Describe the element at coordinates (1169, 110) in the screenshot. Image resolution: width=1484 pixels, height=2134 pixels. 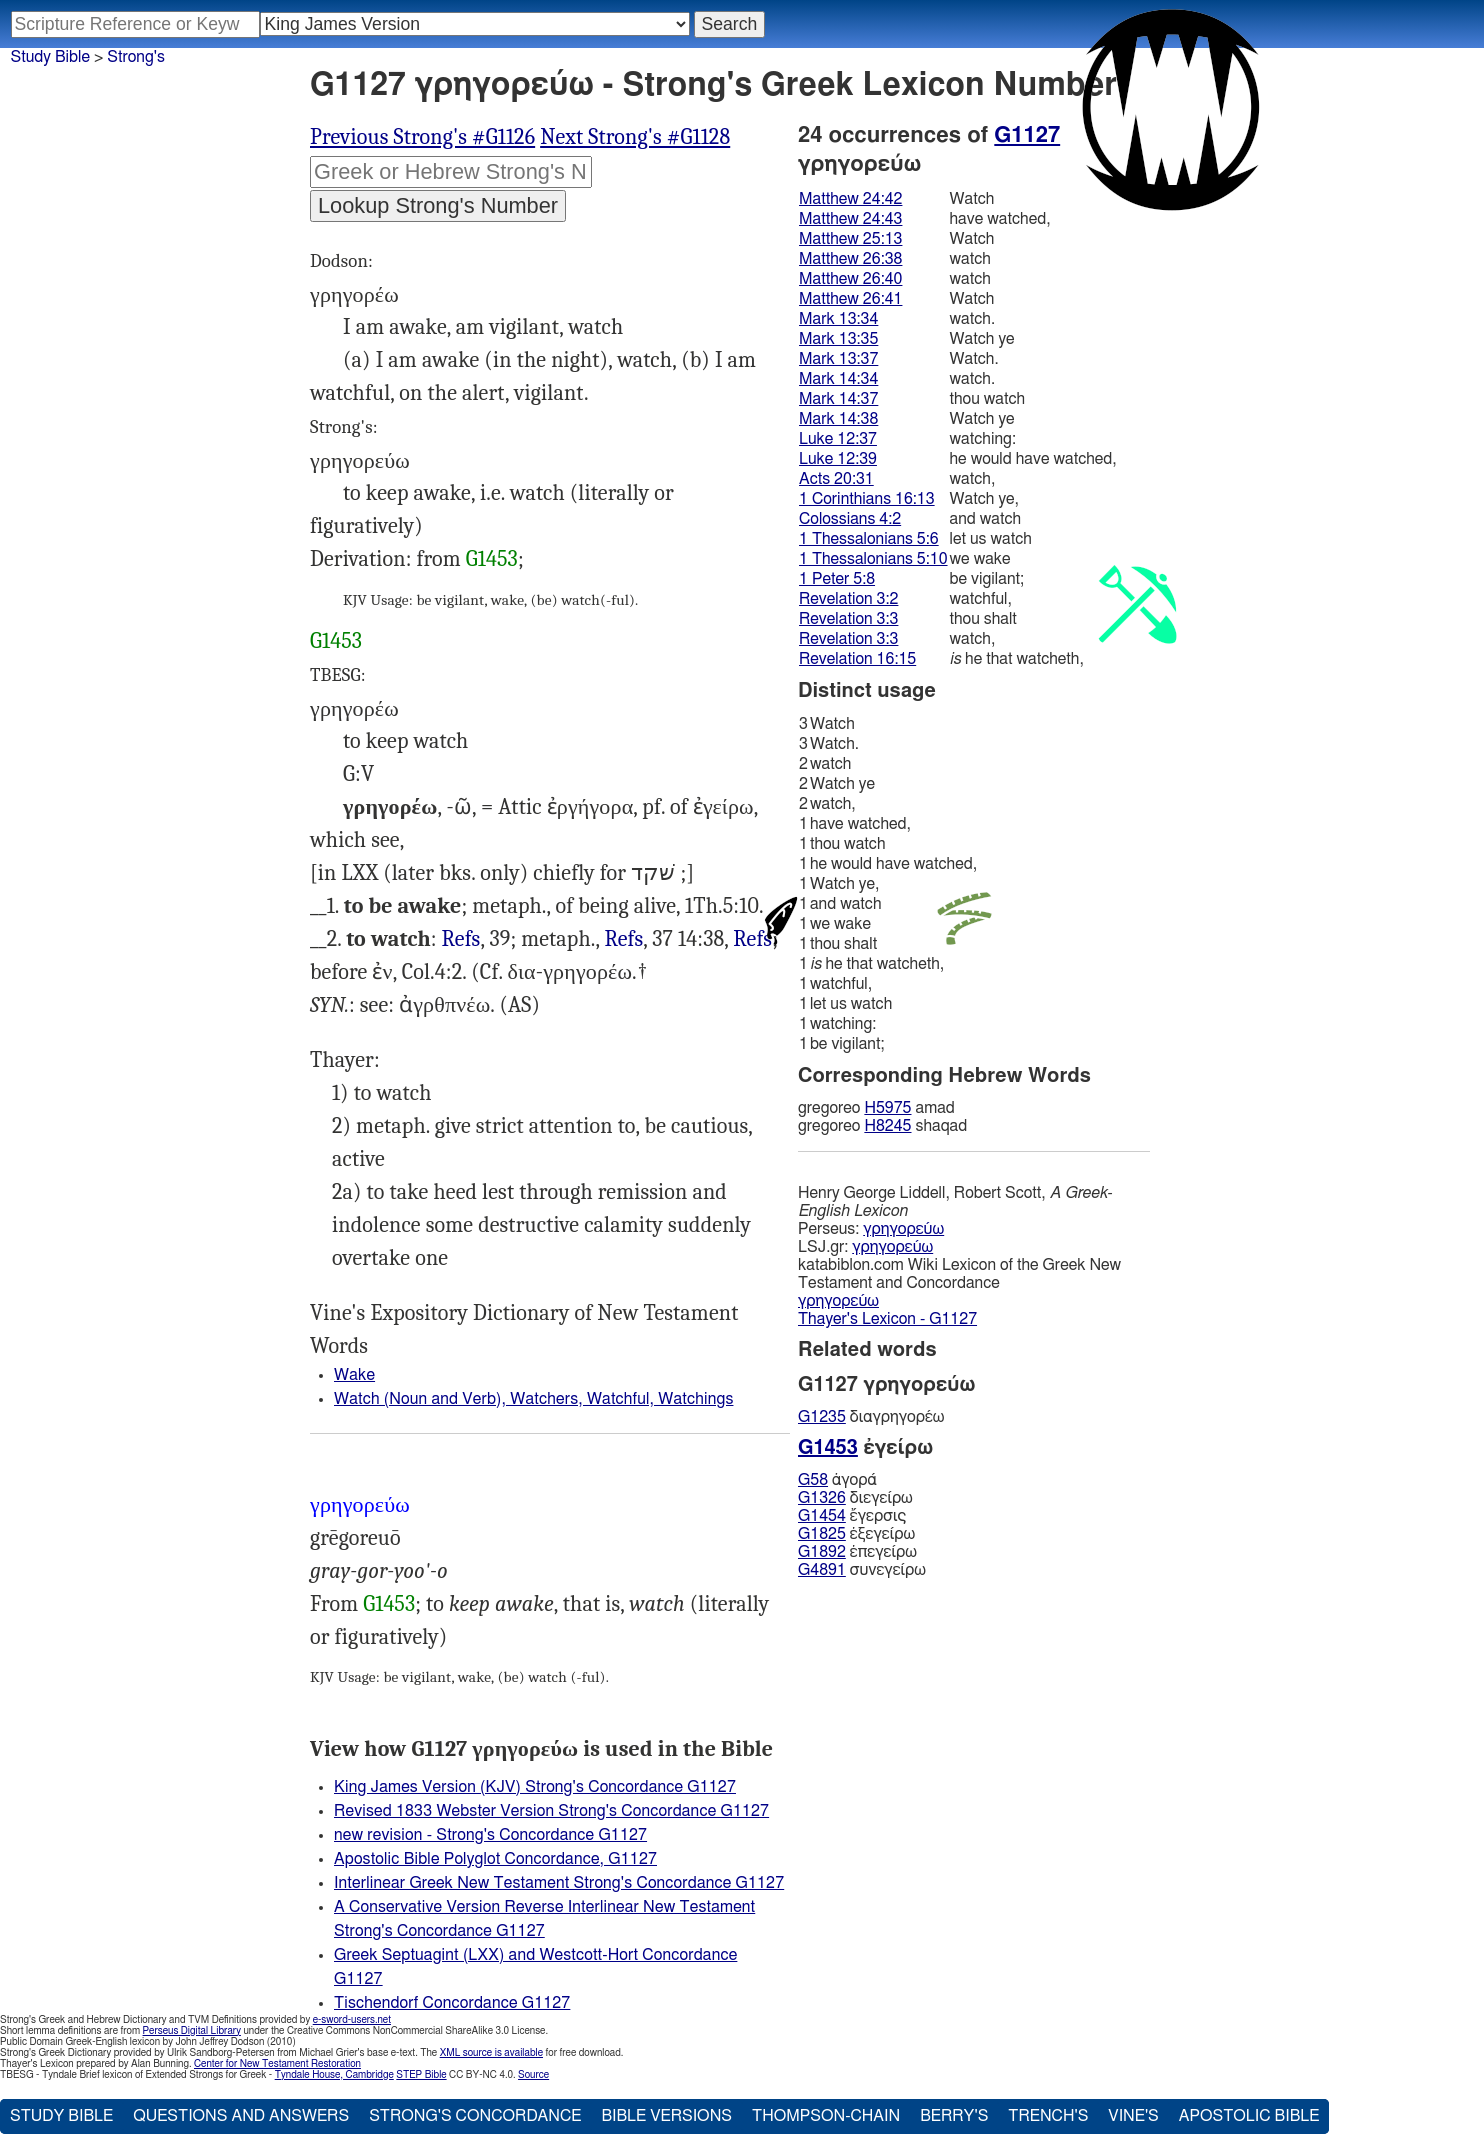
I see `indicates vampire or monster character class` at that location.